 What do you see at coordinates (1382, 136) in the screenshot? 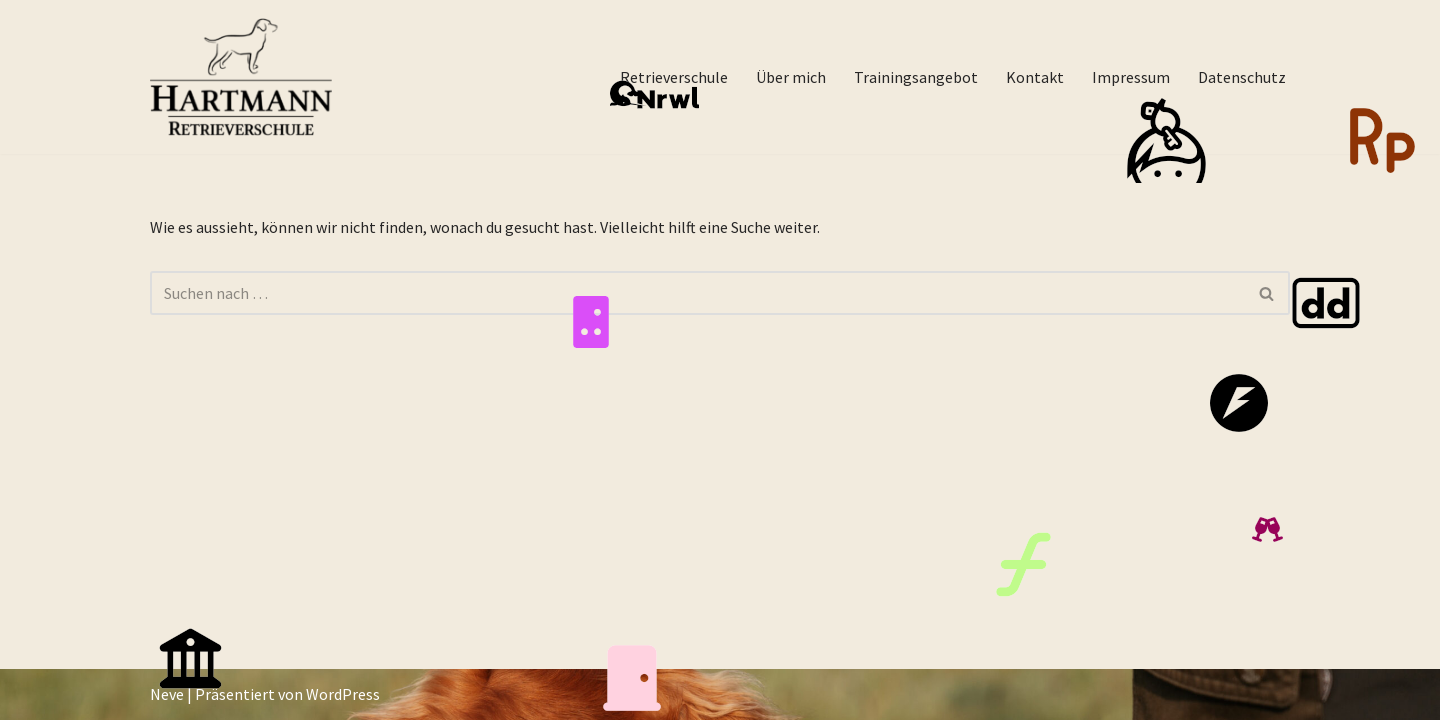
I see `indicates indonesian rupiah currency` at bounding box center [1382, 136].